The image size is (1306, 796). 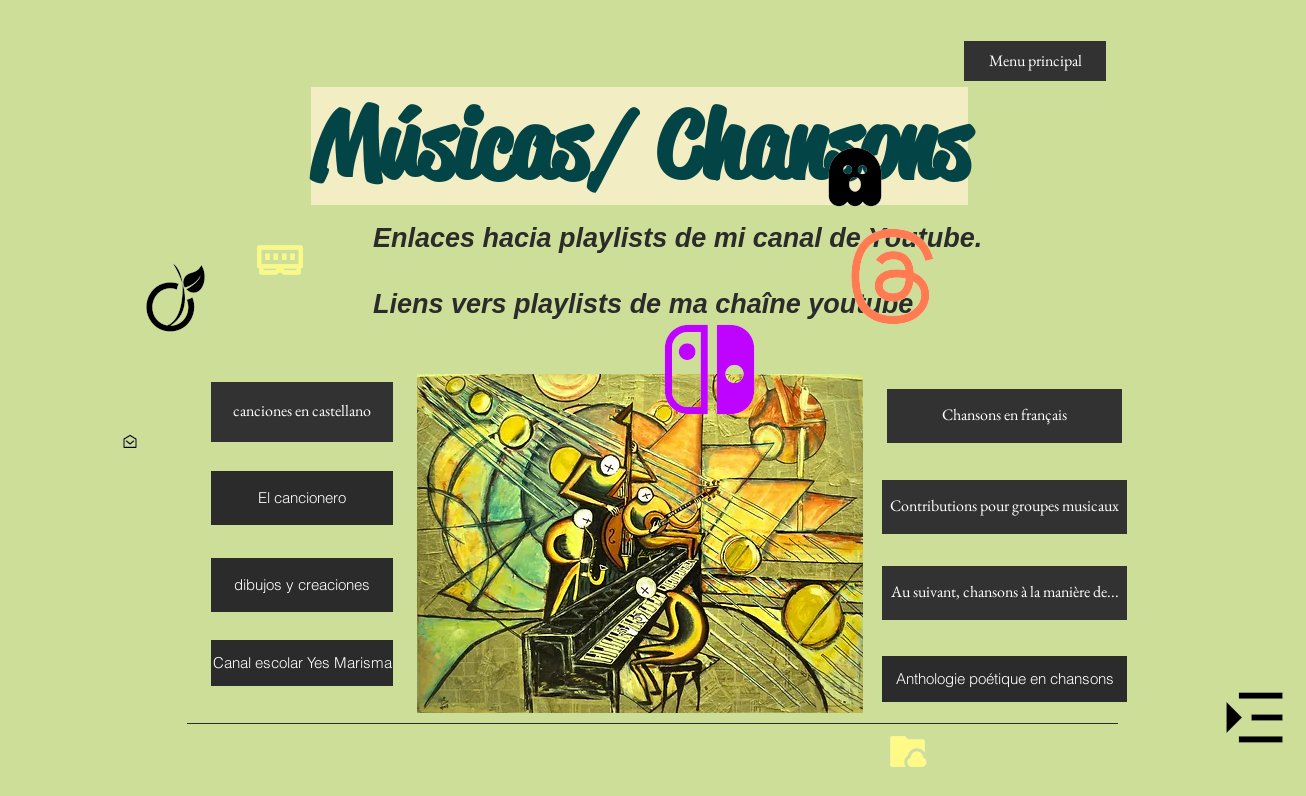 I want to click on open the Threads app, so click(x=892, y=276).